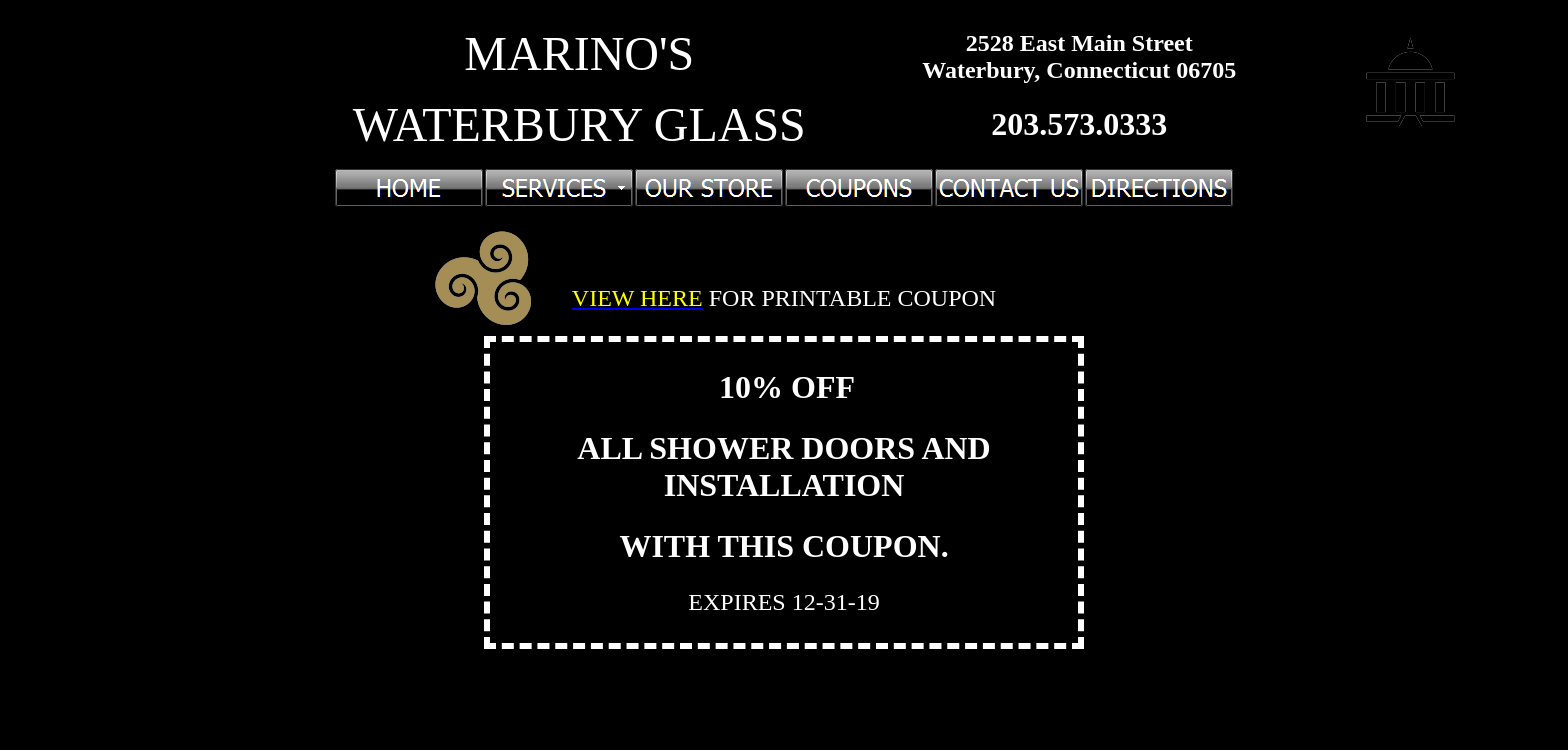  I want to click on decorative celtic or triskele symbol element, so click(483, 278).